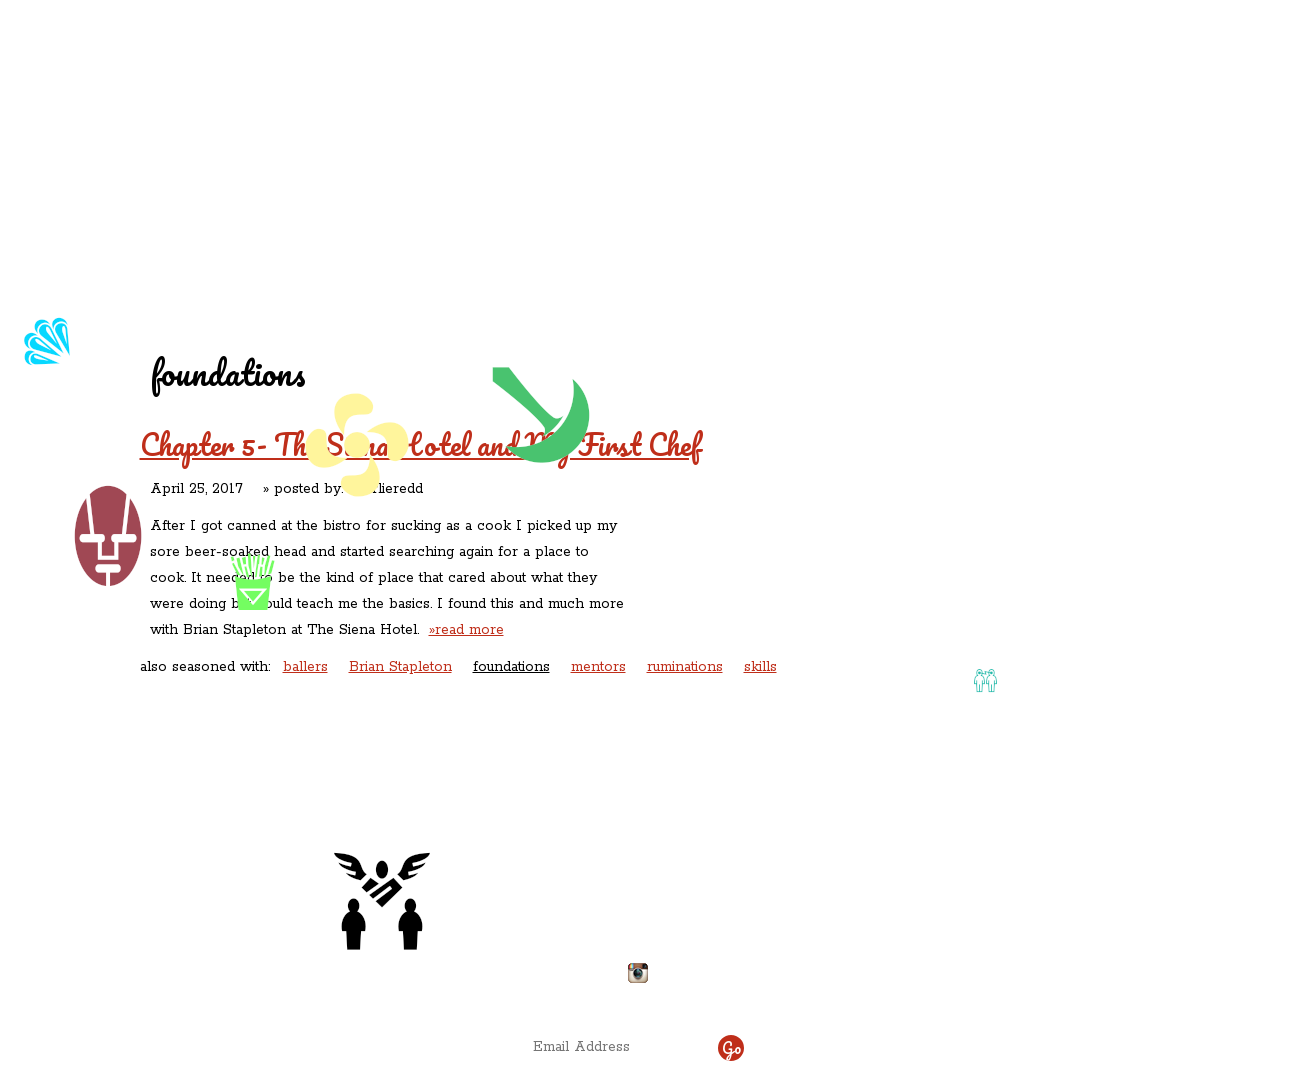  I want to click on the lovers tarot card in a fortune telling or divination app, so click(382, 902).